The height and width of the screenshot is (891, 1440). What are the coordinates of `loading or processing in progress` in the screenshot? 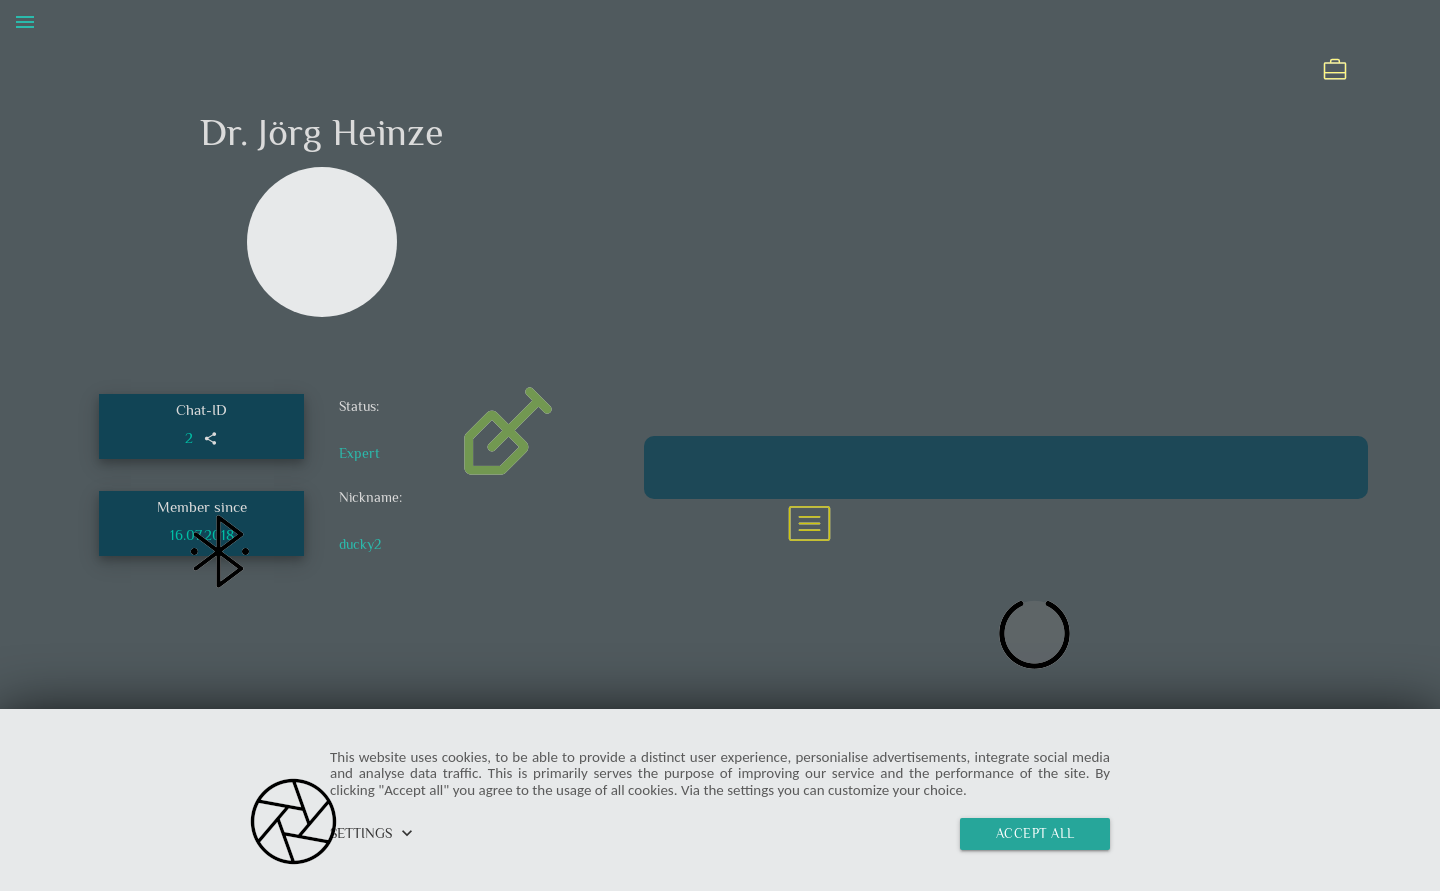 It's located at (1034, 633).